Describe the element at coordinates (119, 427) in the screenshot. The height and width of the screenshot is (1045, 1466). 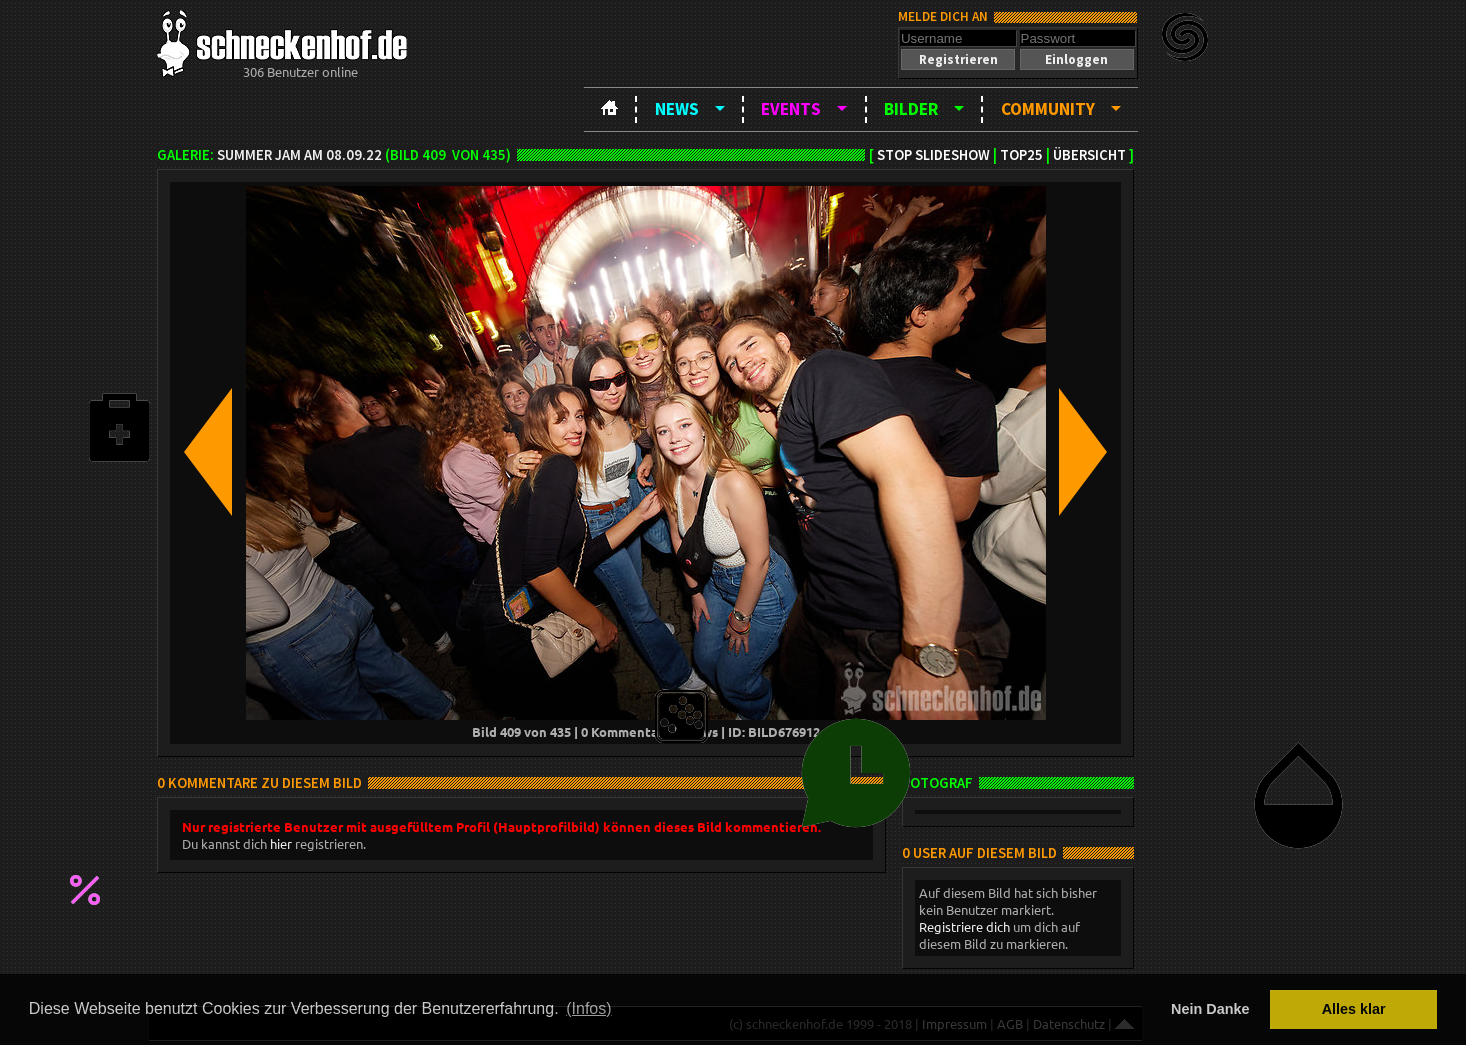
I see `access medical records or patient files` at that location.